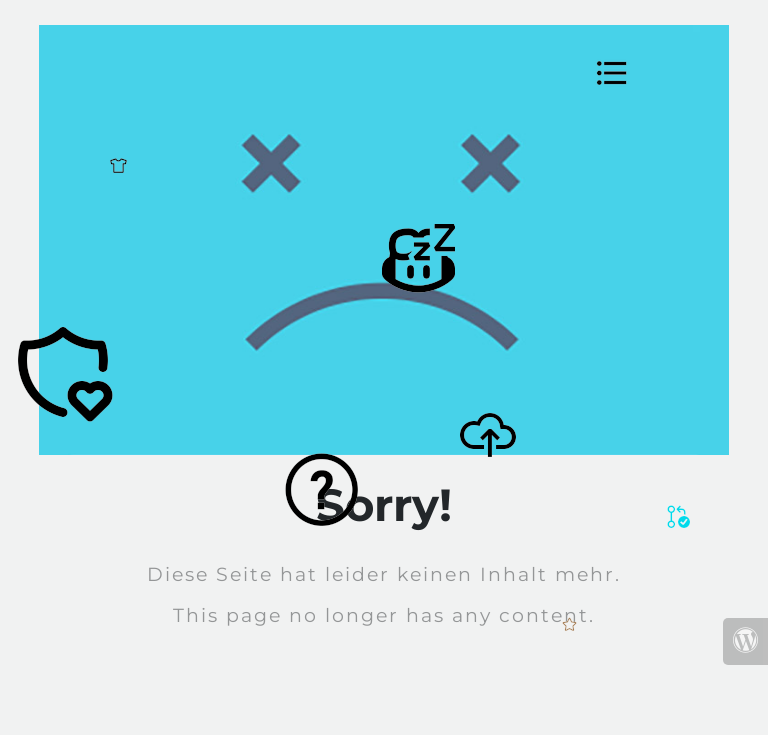  Describe the element at coordinates (418, 260) in the screenshot. I see `temporarily disable github copilot suggestions` at that location.